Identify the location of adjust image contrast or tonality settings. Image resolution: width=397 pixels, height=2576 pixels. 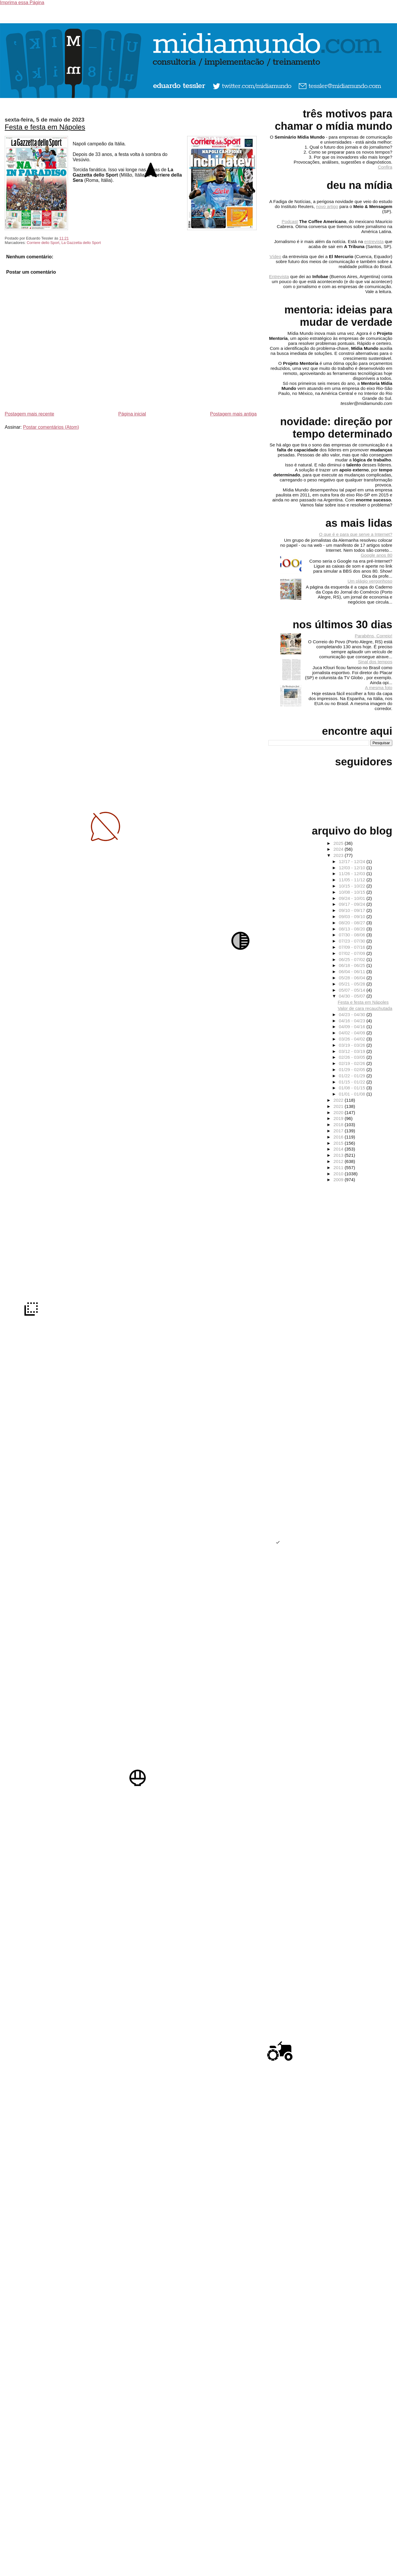
(240, 941).